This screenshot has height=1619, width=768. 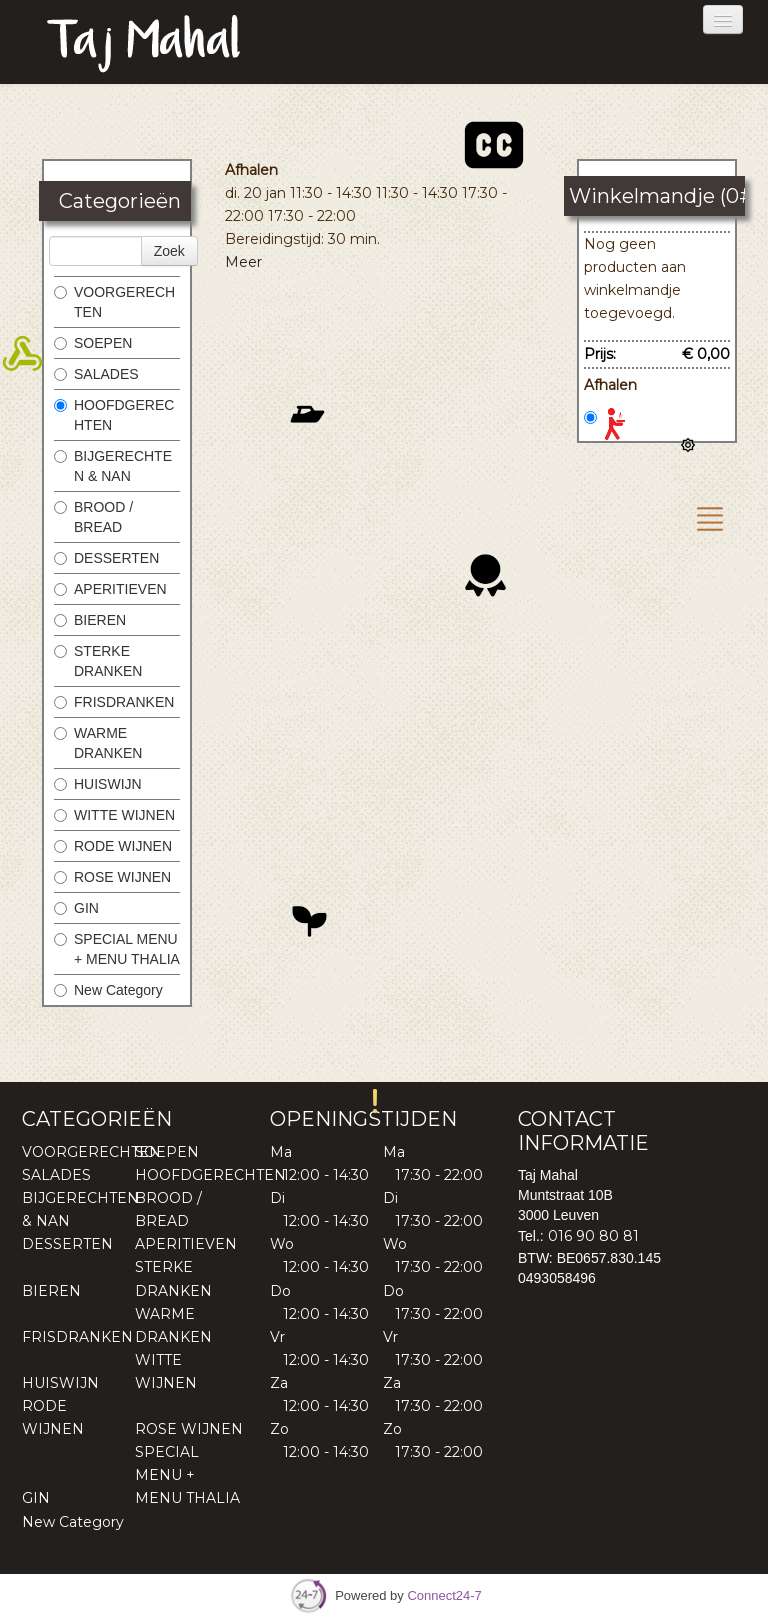 I want to click on indicates eco-friendly or sustainable option, so click(x=309, y=921).